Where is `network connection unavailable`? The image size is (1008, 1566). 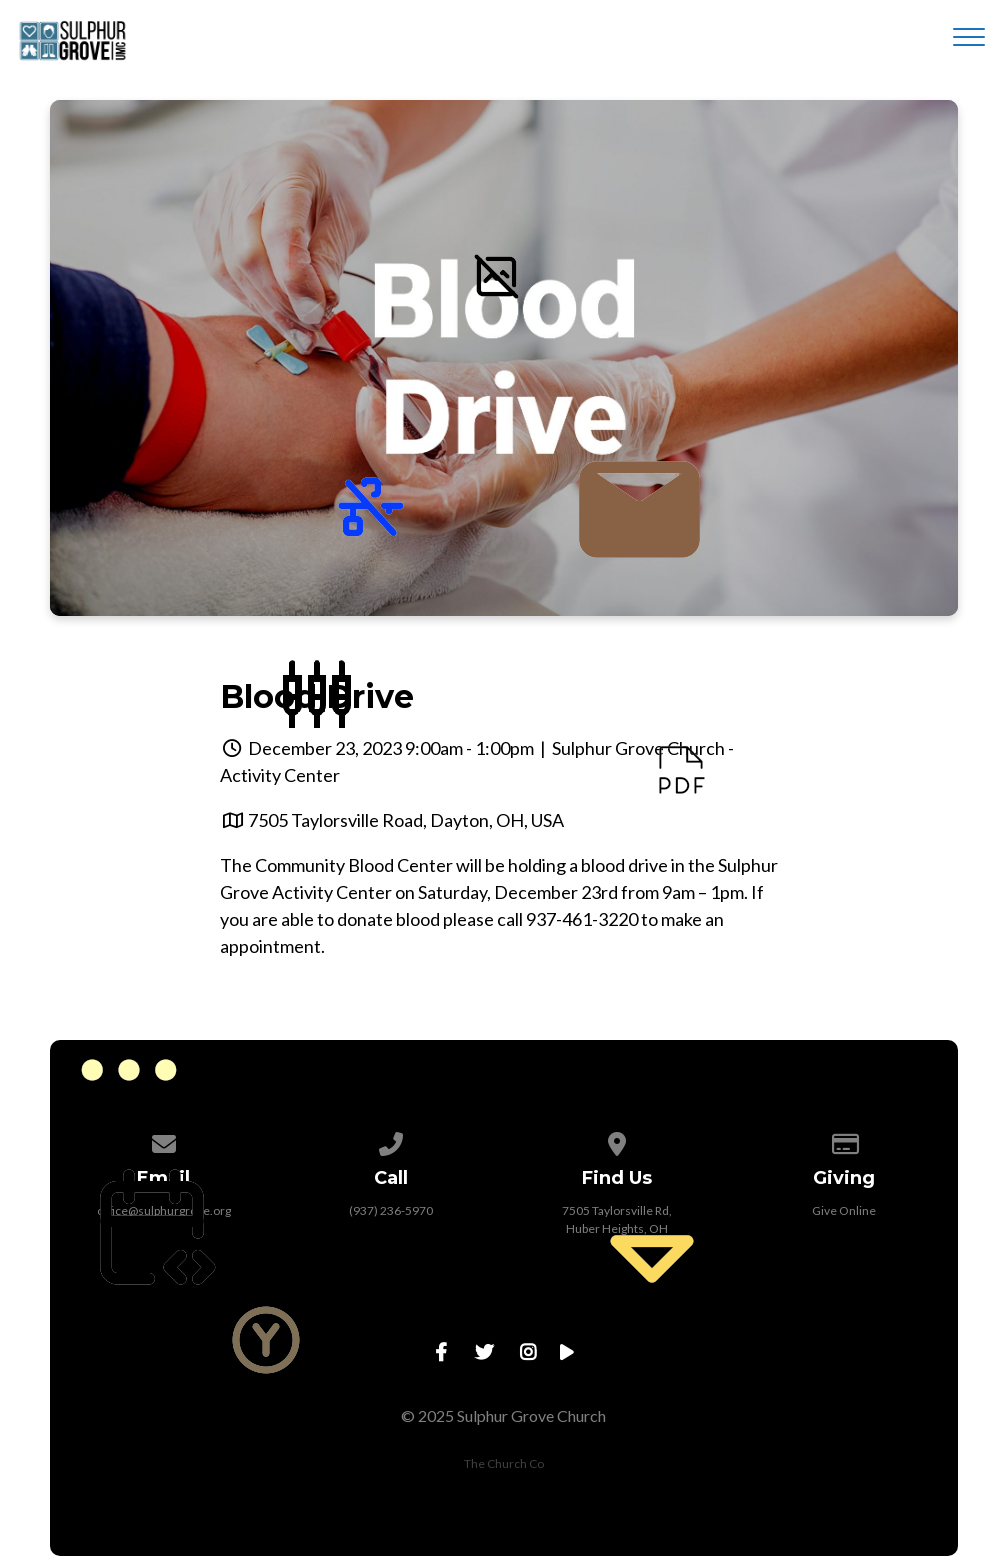
network connection unavailable is located at coordinates (371, 508).